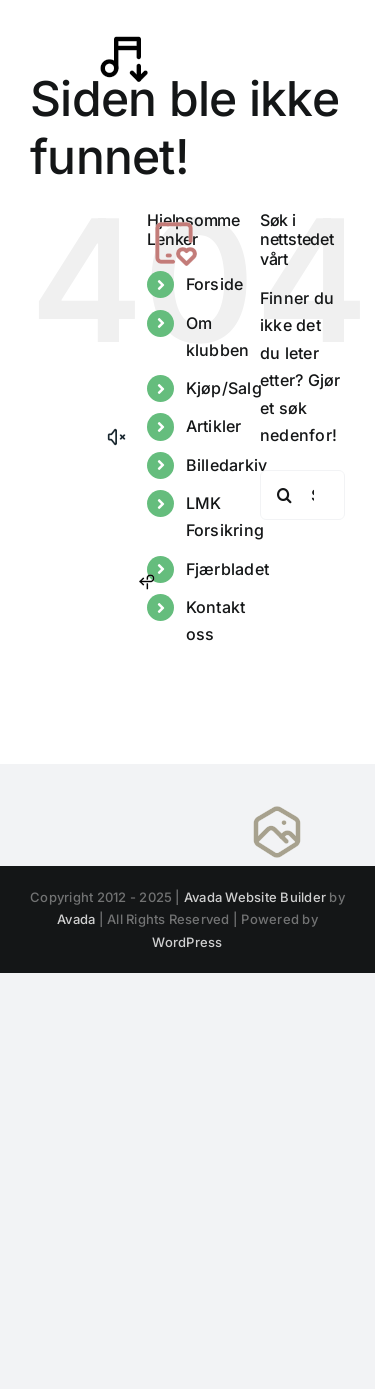 The image size is (375, 1389). I want to click on mute audio or sound, so click(117, 437).